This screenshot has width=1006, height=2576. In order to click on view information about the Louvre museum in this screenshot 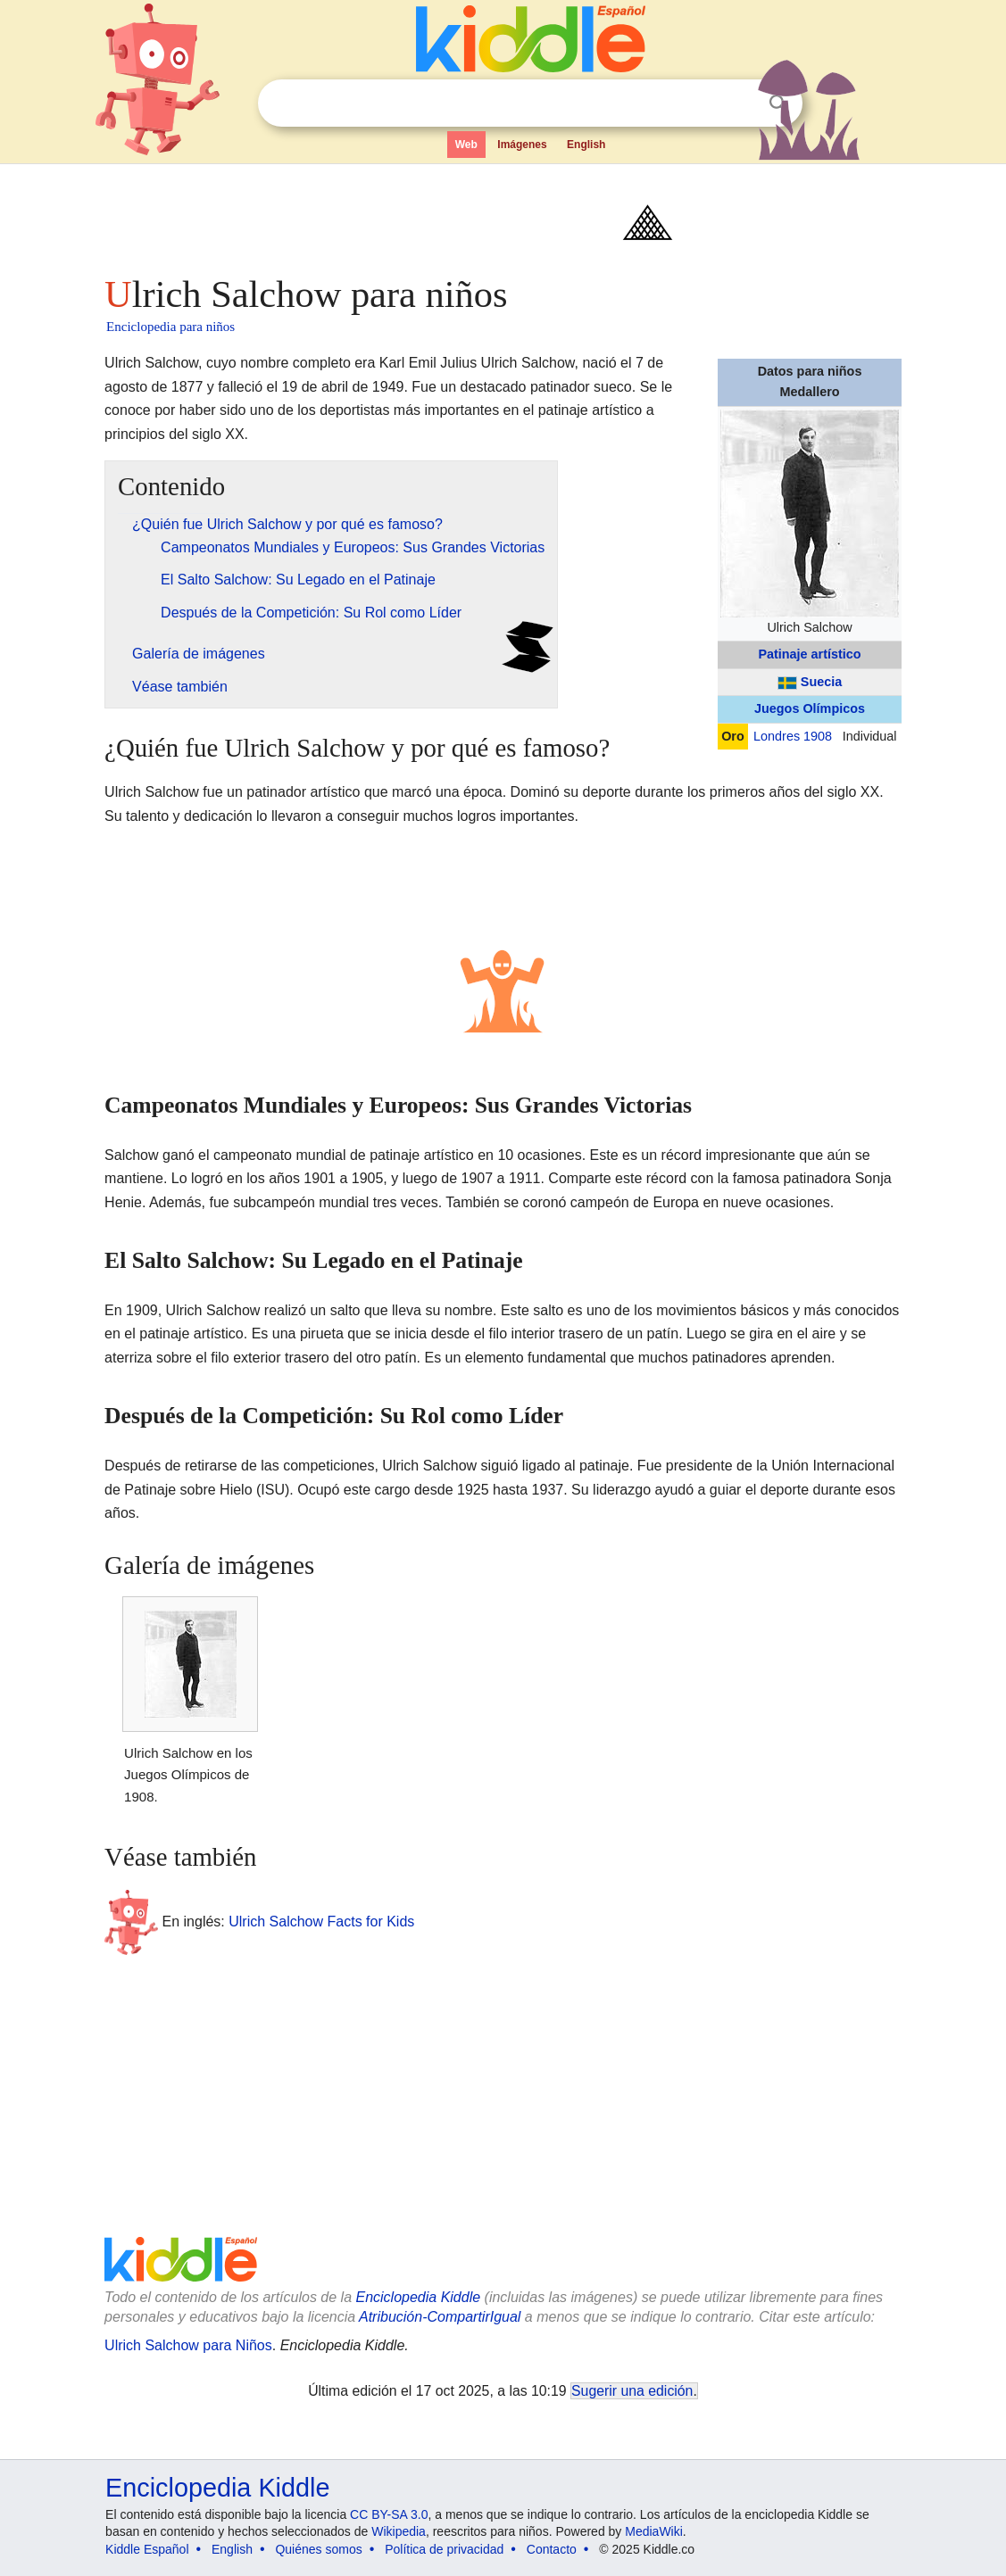, I will do `click(647, 223)`.